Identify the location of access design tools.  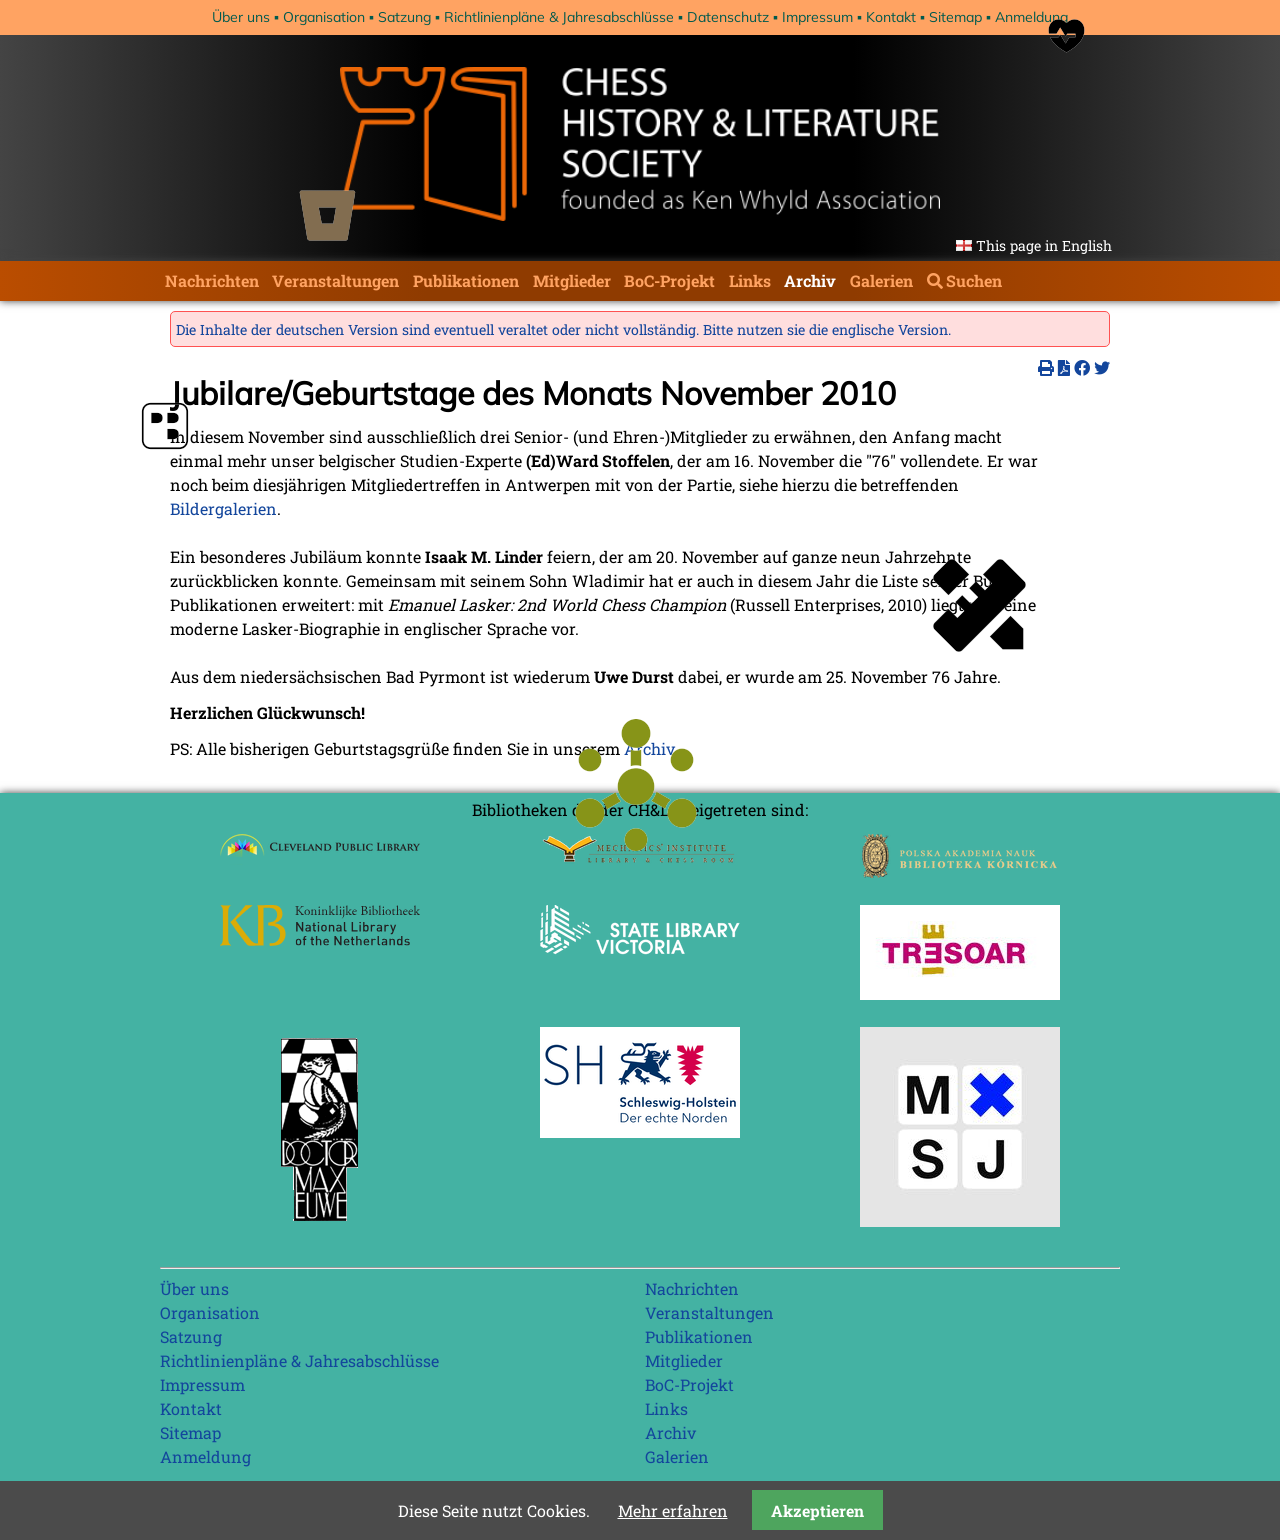
(979, 605).